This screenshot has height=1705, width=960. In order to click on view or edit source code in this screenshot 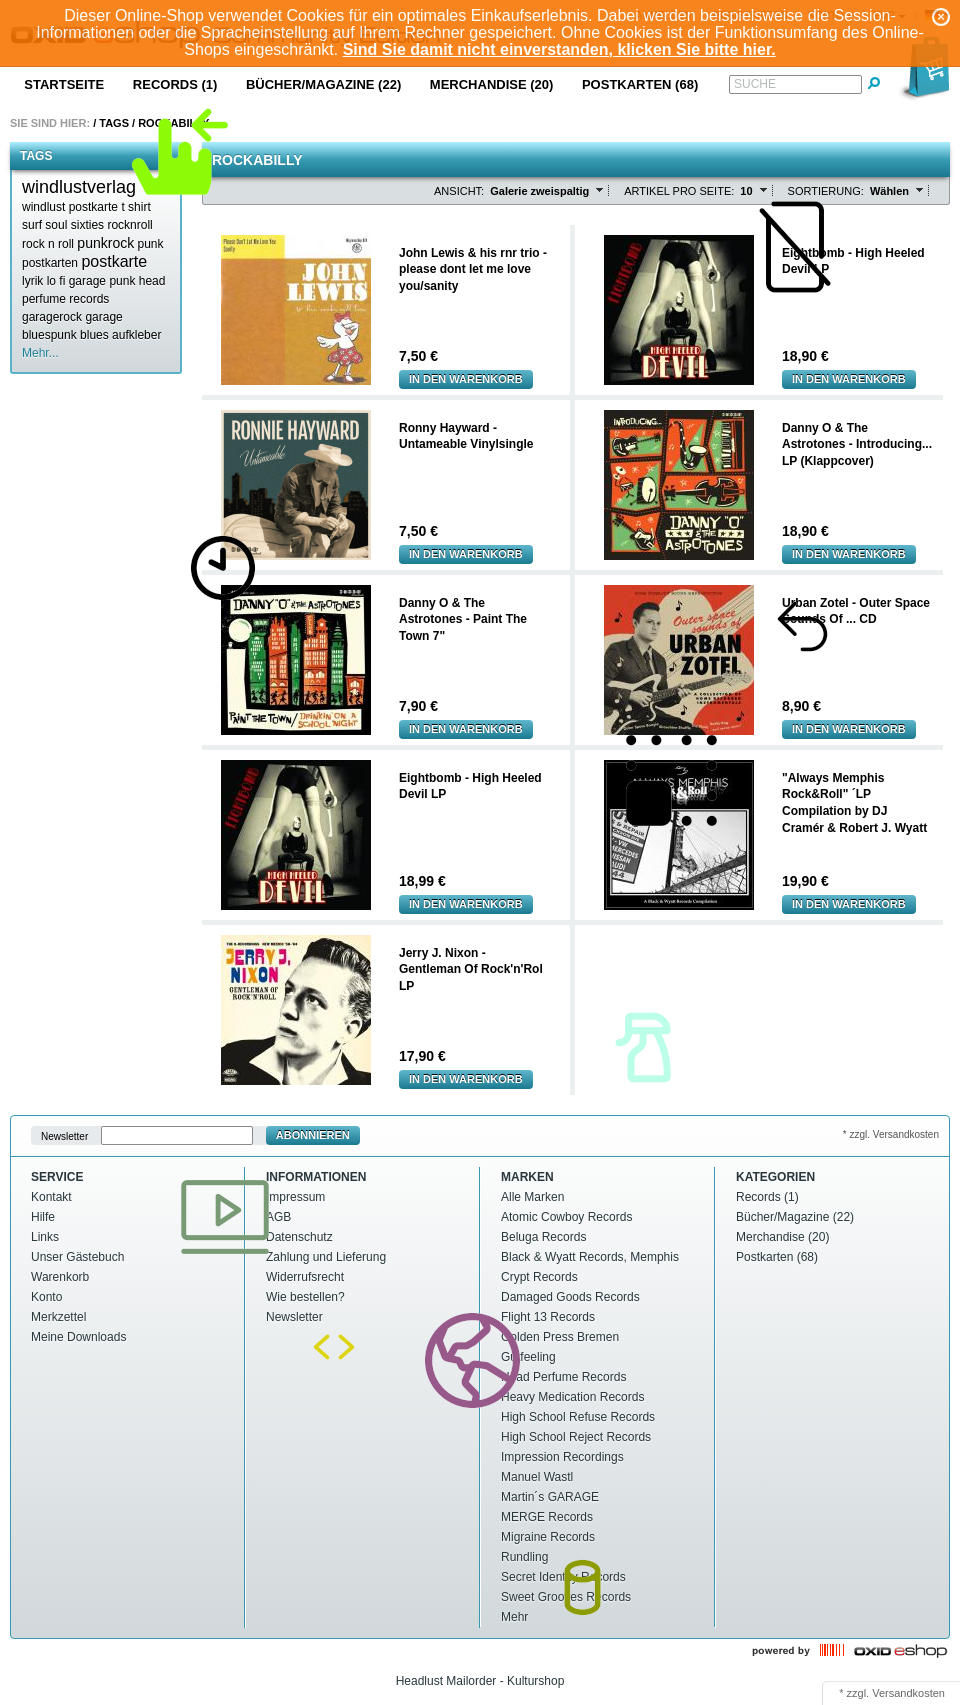, I will do `click(334, 1347)`.